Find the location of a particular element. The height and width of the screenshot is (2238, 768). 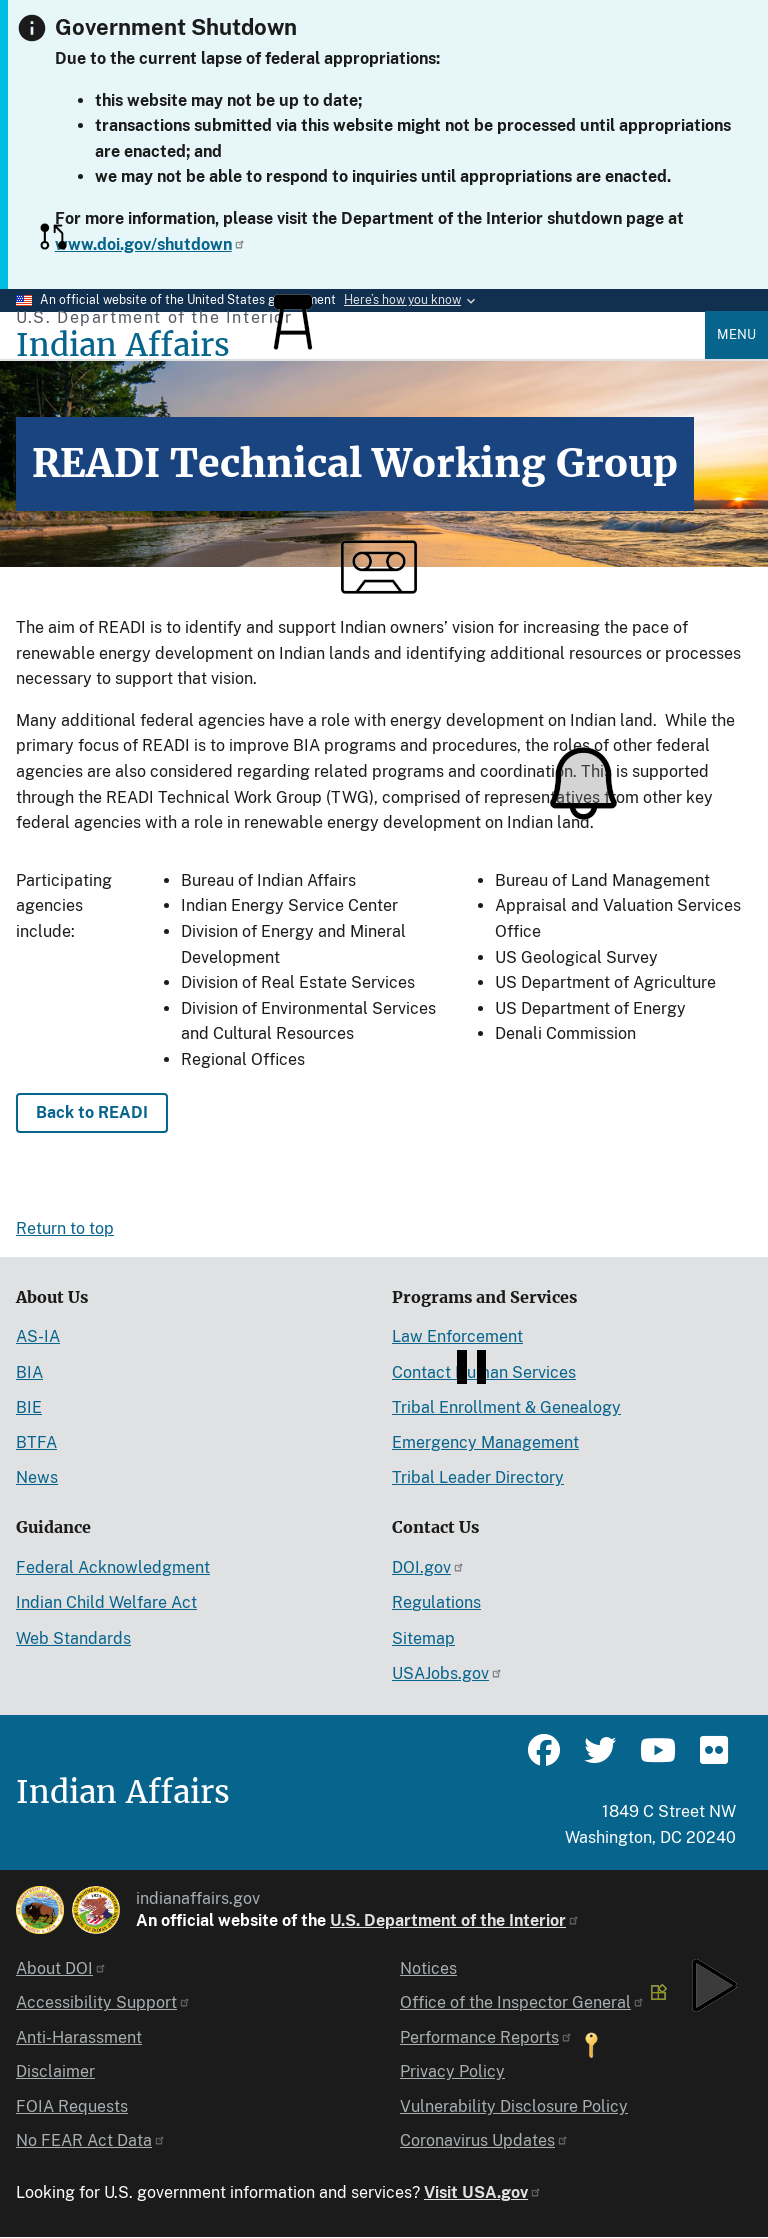

create a new pull request is located at coordinates (52, 236).